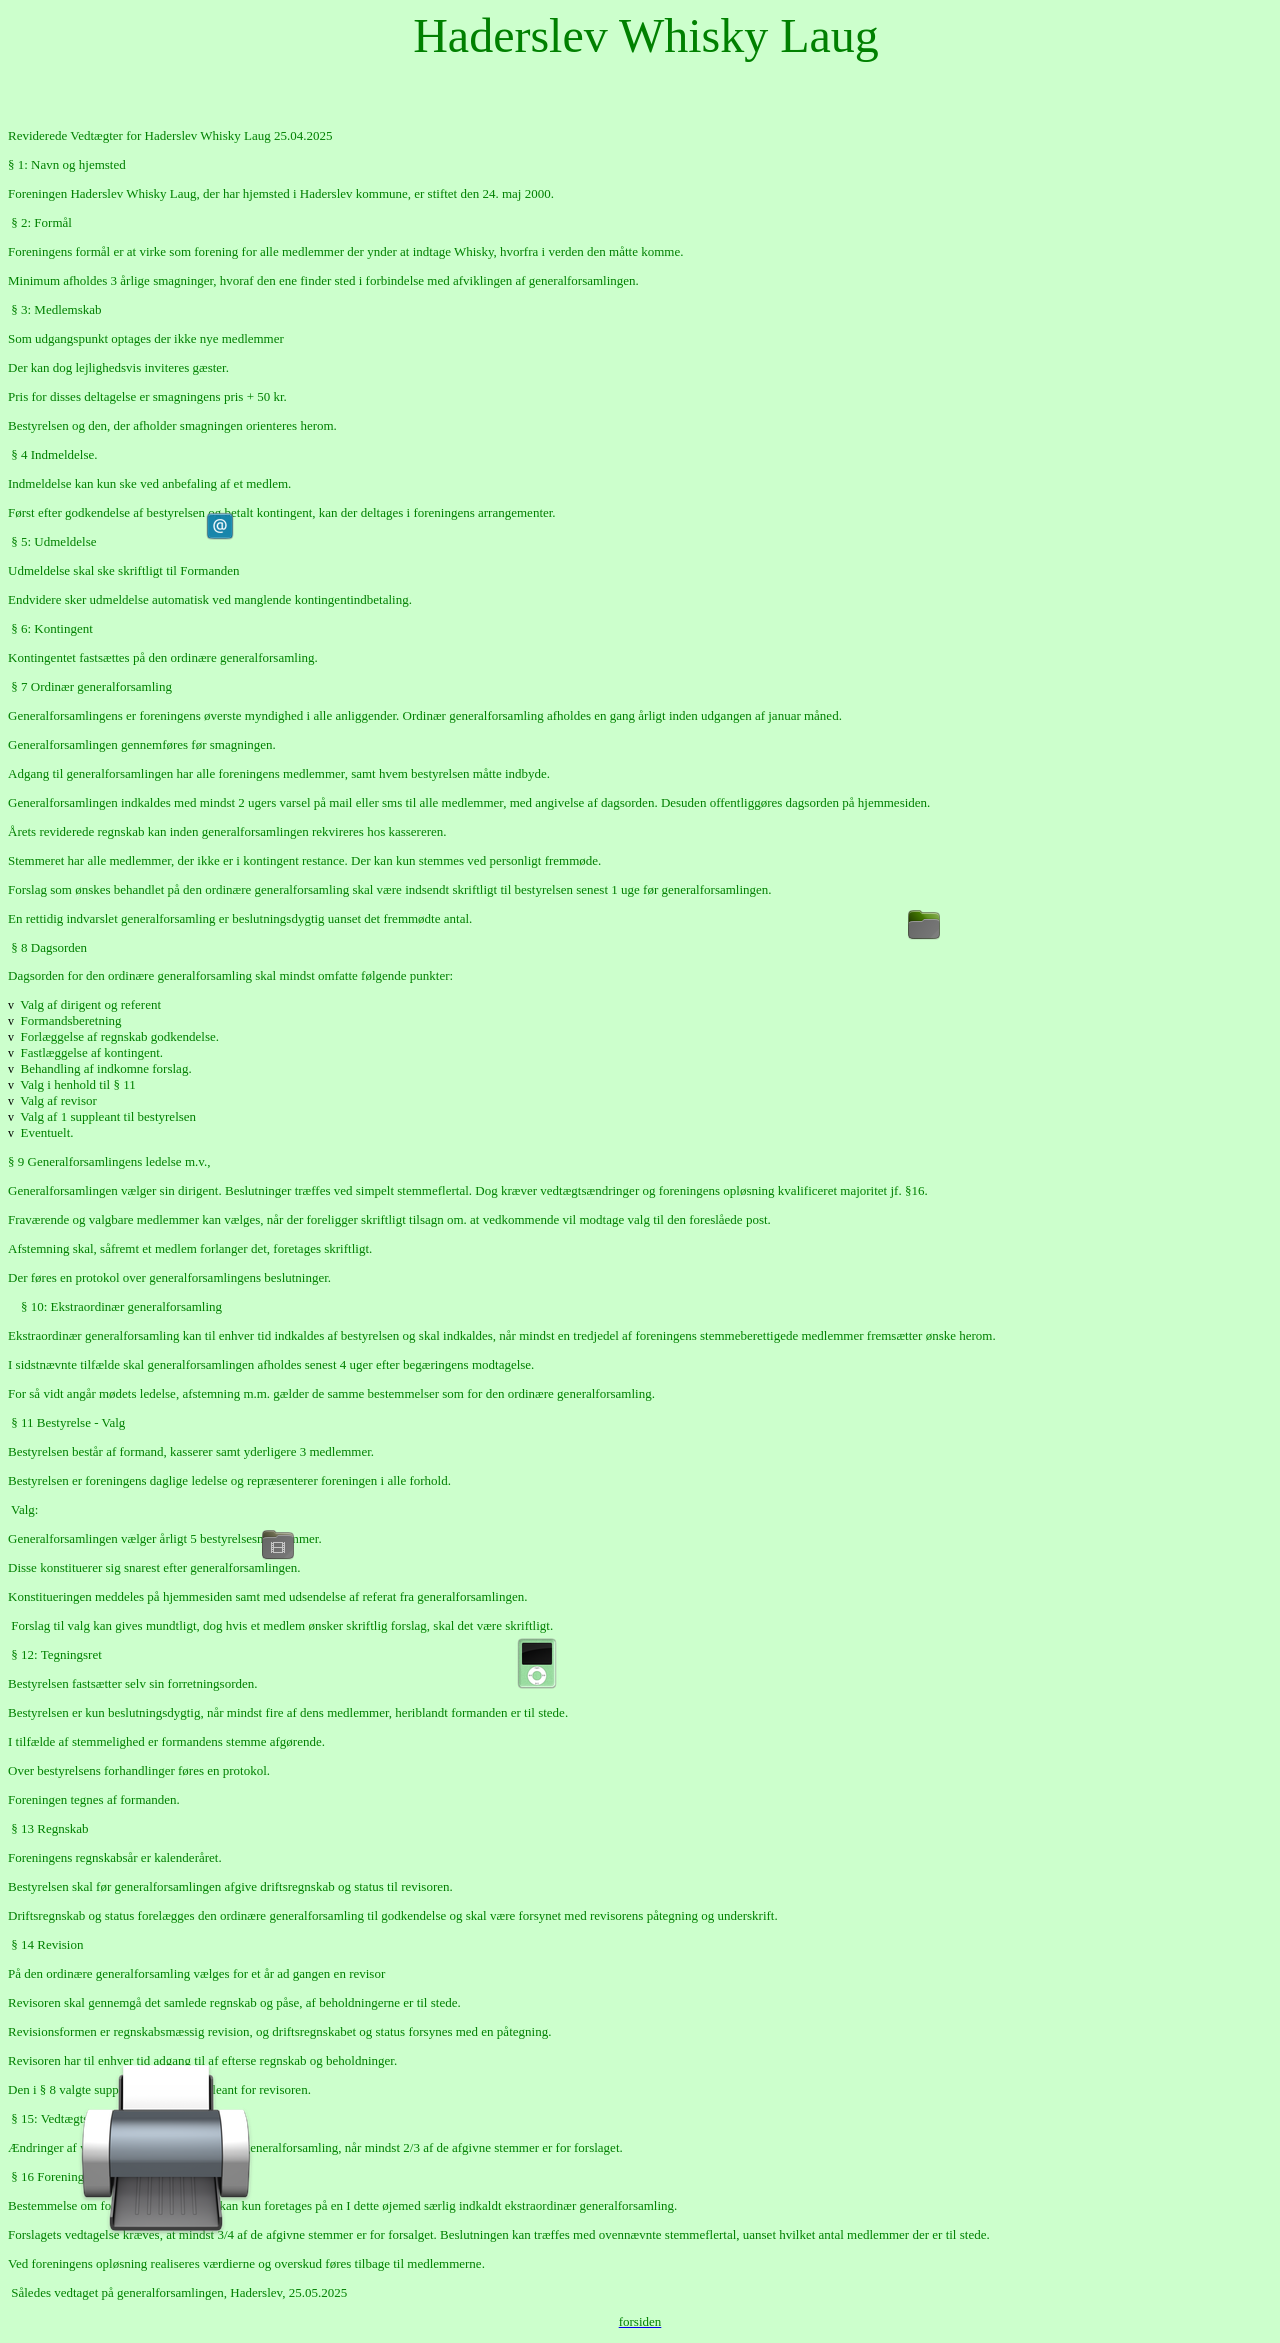  I want to click on drop files here to add to folder, so click(924, 924).